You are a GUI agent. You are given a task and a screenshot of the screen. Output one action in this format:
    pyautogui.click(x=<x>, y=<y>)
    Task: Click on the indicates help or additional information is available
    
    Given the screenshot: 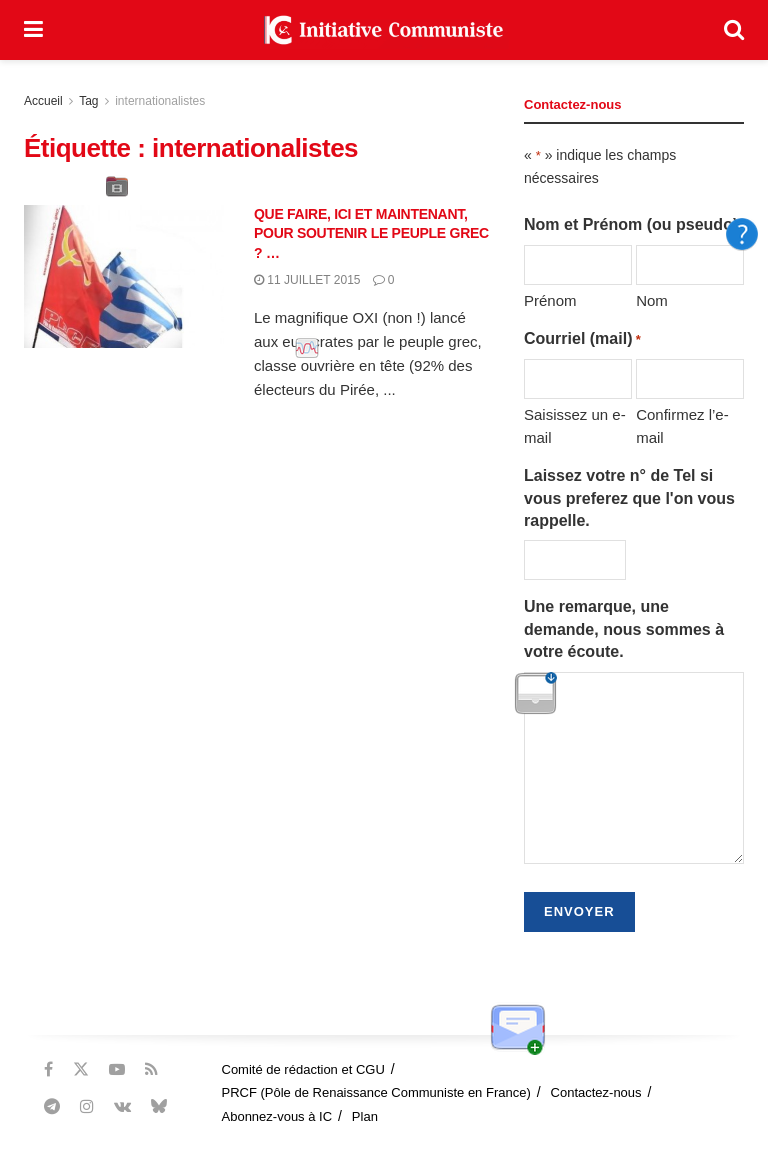 What is the action you would take?
    pyautogui.click(x=742, y=234)
    